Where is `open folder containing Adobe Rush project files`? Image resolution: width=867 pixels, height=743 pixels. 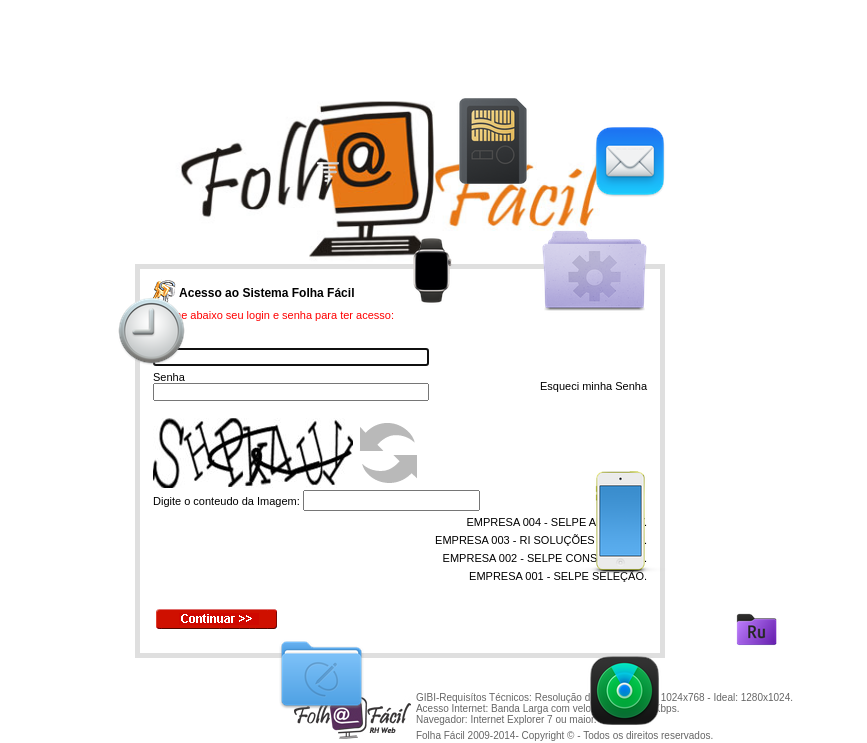
open folder containing Adobe Rush project files is located at coordinates (756, 630).